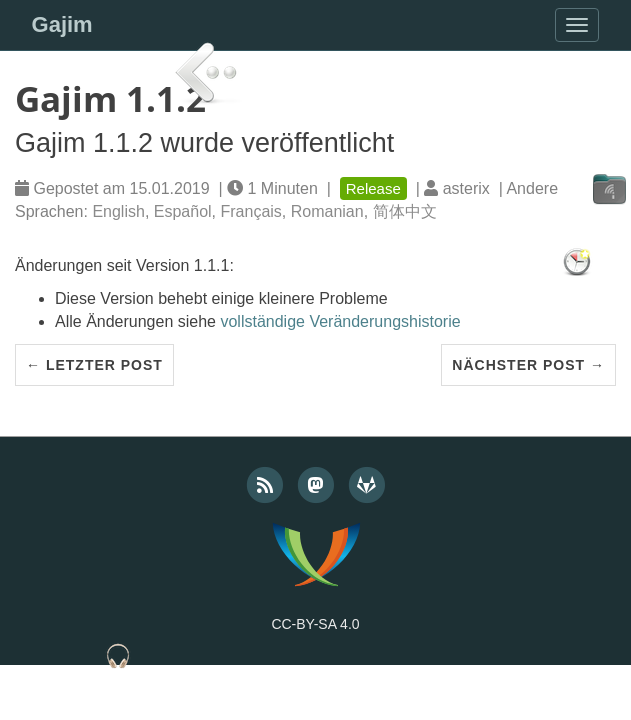 The image size is (631, 720). Describe the element at coordinates (206, 72) in the screenshot. I see `go back to the previous screen or page` at that location.